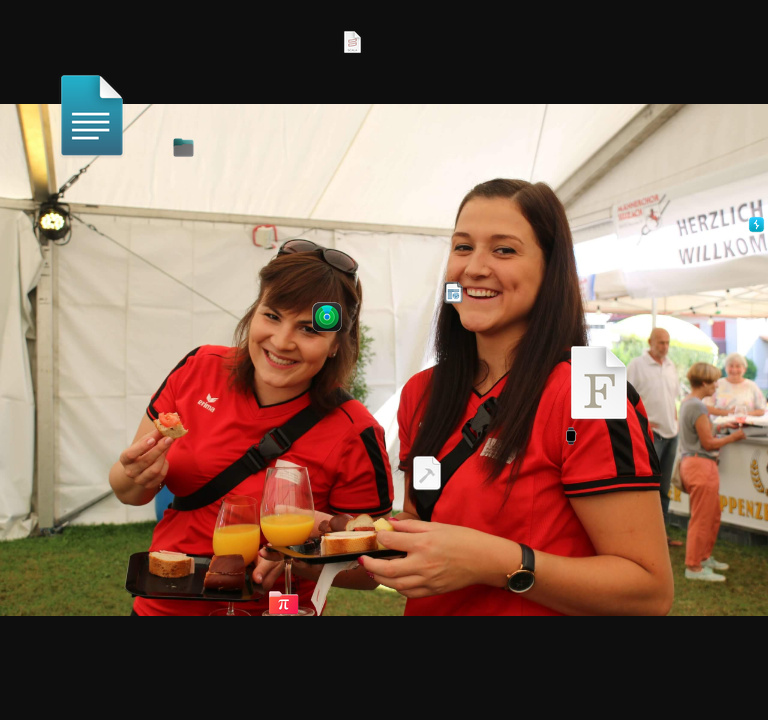 The image size is (768, 720). I want to click on a scala source code file, so click(352, 42).